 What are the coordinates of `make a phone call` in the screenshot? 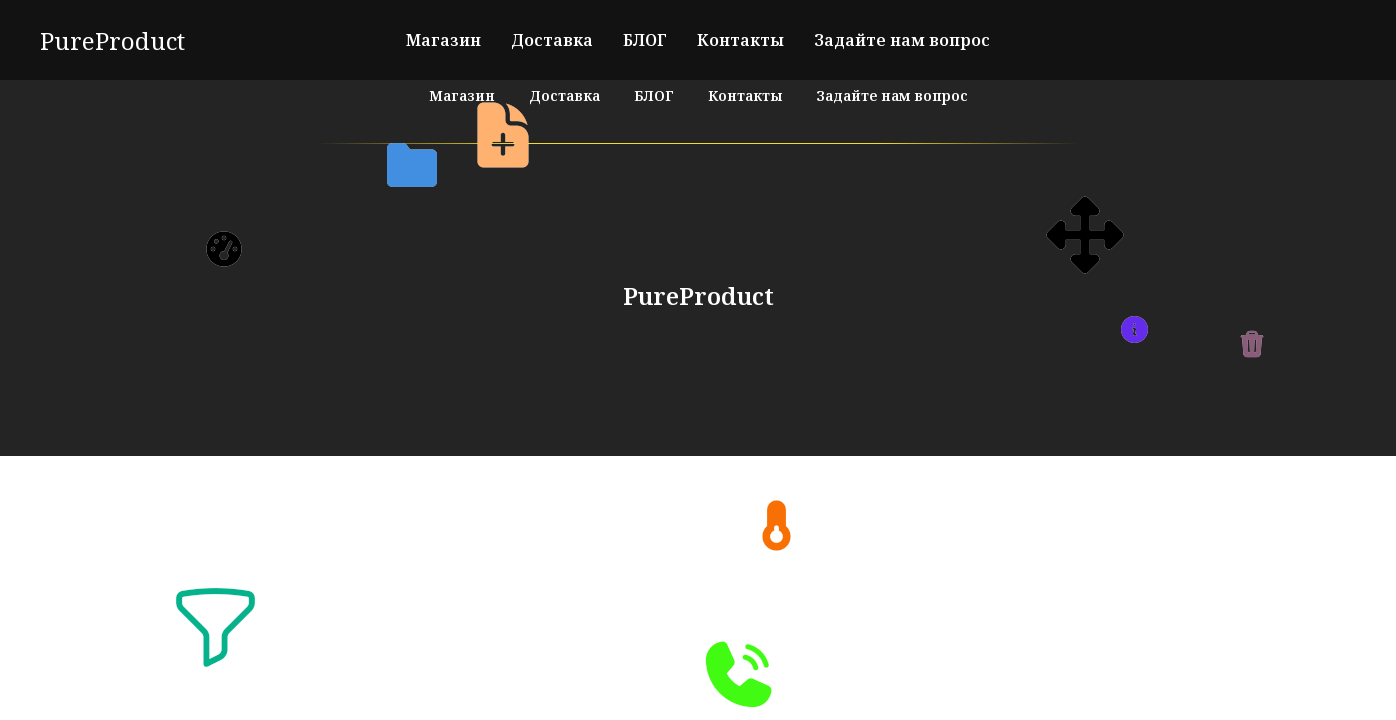 It's located at (740, 673).